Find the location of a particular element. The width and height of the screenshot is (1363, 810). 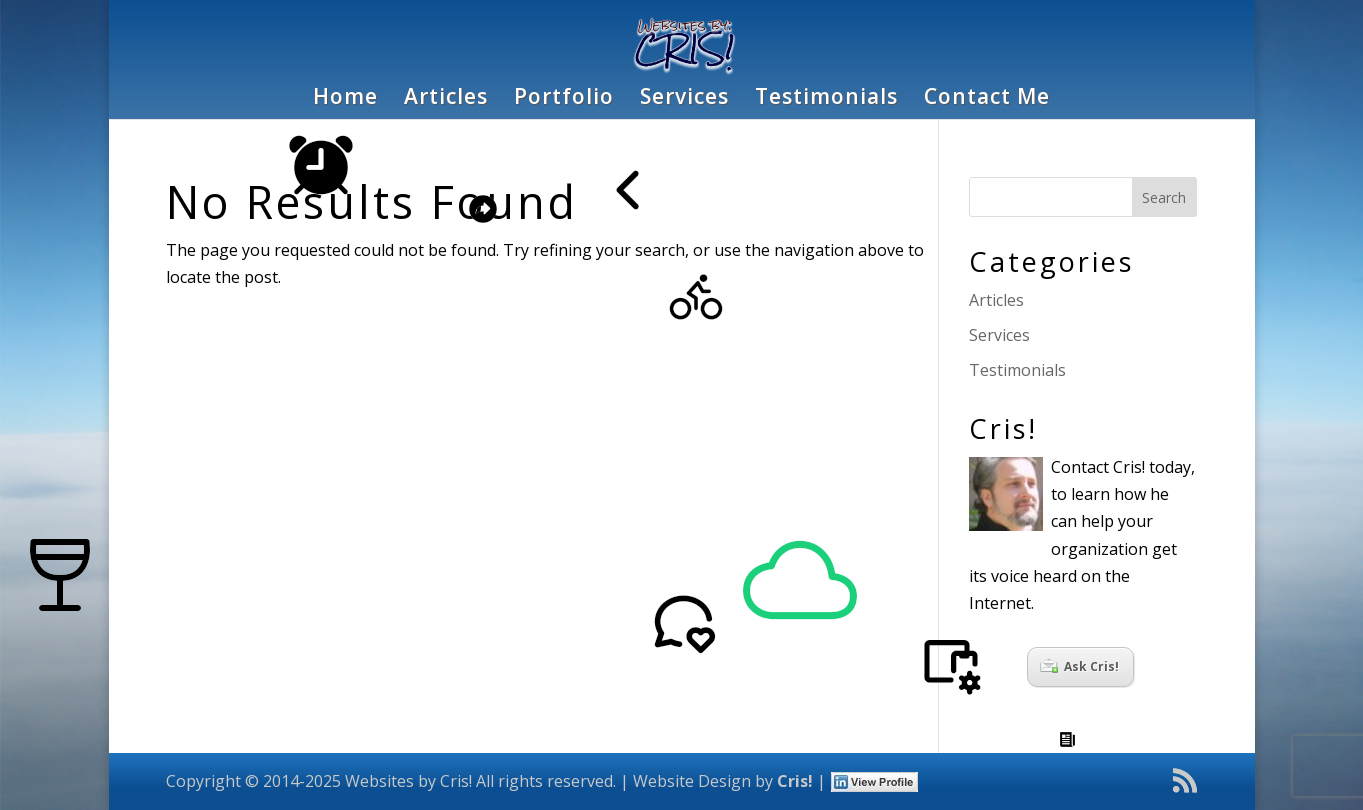

browse wine selection or menu is located at coordinates (60, 575).